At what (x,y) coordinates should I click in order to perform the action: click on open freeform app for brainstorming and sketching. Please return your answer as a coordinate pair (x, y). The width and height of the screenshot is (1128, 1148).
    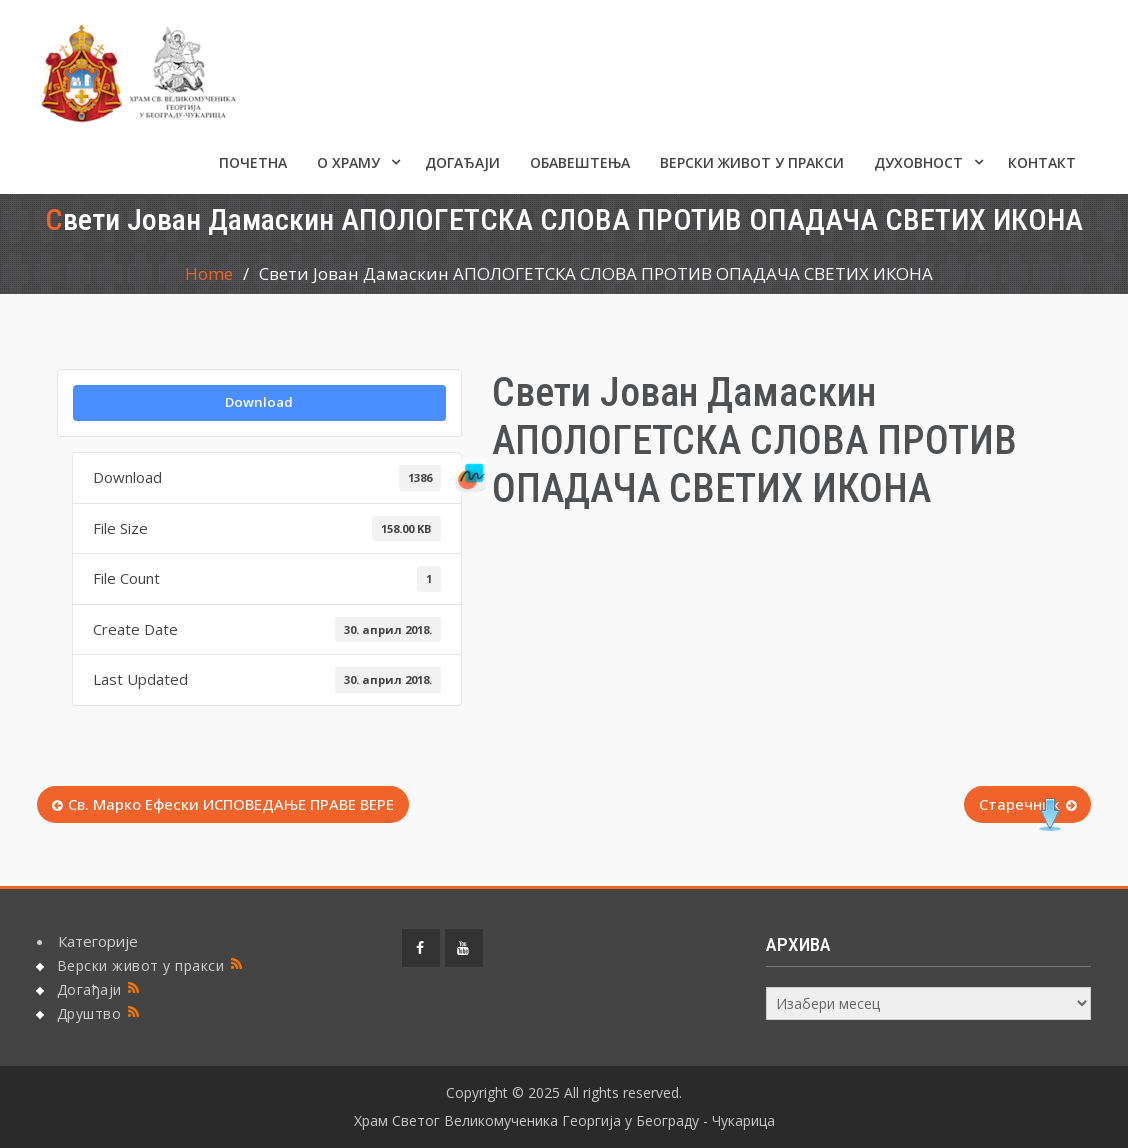
    Looking at the image, I should click on (471, 476).